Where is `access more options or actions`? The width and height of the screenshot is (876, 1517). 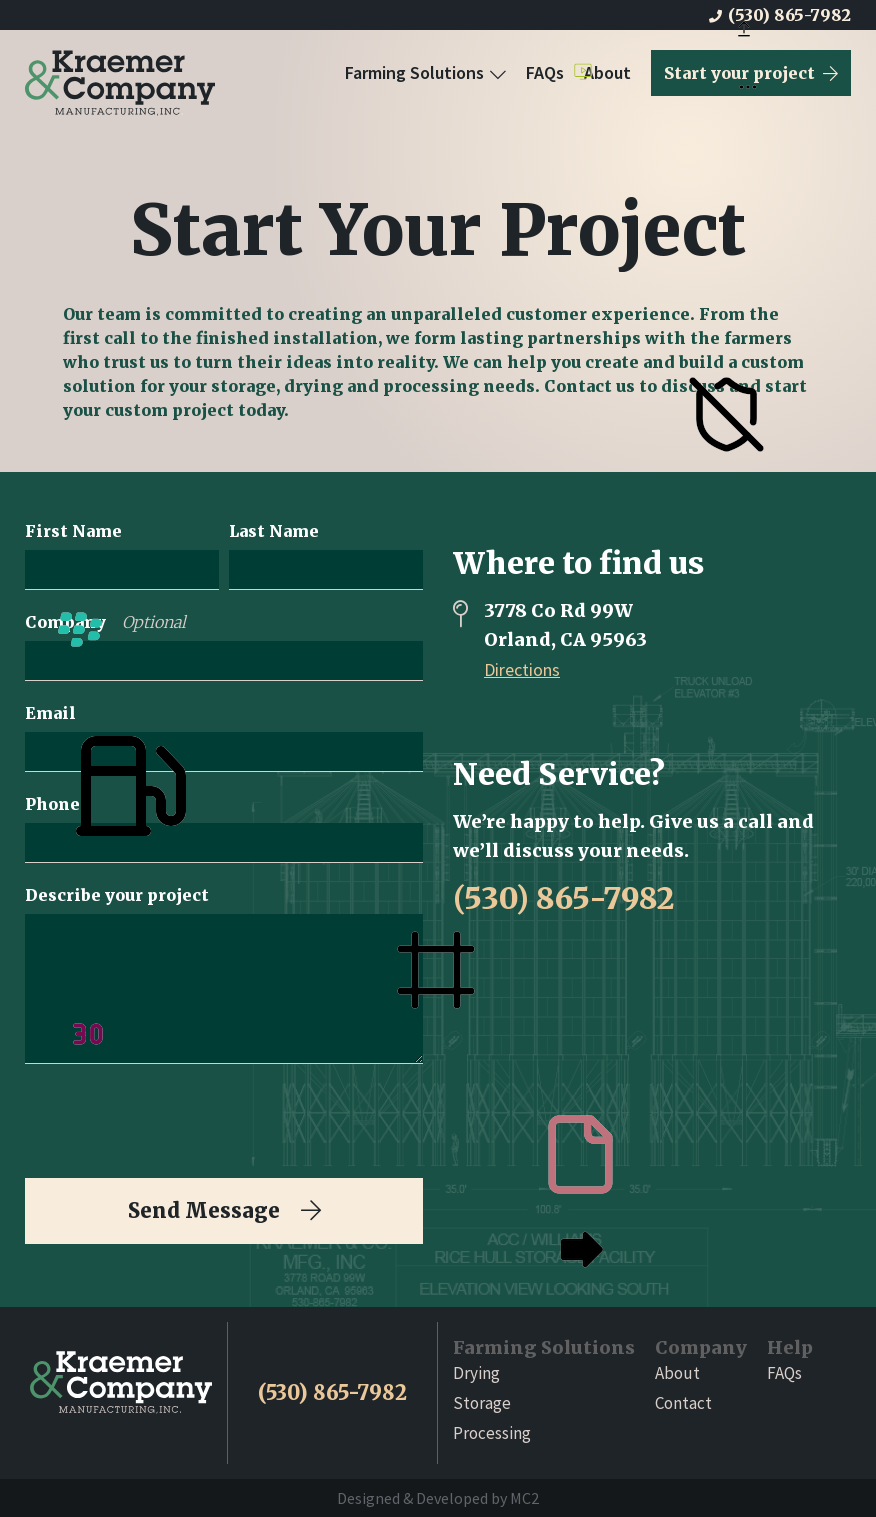
access more options or actions is located at coordinates (748, 87).